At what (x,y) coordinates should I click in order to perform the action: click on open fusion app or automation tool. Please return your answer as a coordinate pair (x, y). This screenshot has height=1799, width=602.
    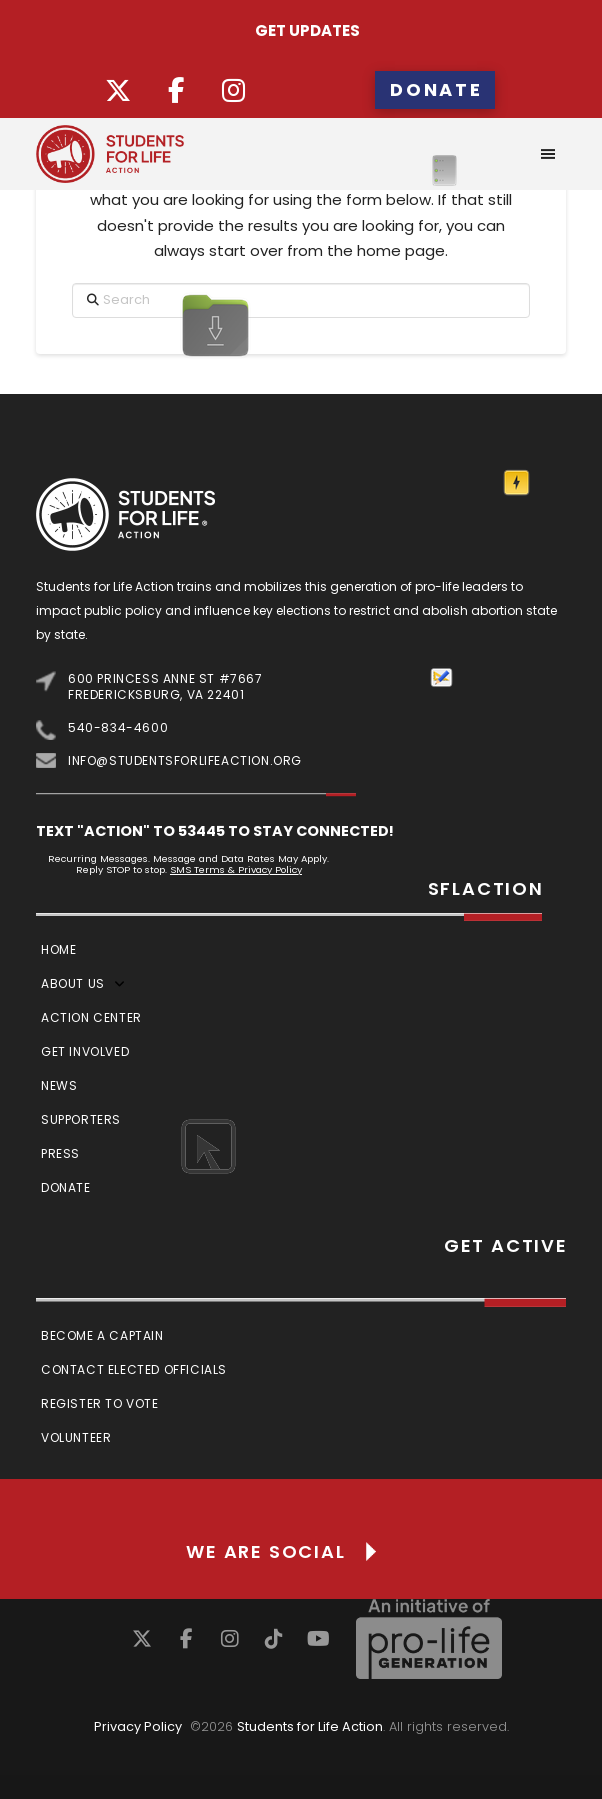
    Looking at the image, I should click on (208, 1146).